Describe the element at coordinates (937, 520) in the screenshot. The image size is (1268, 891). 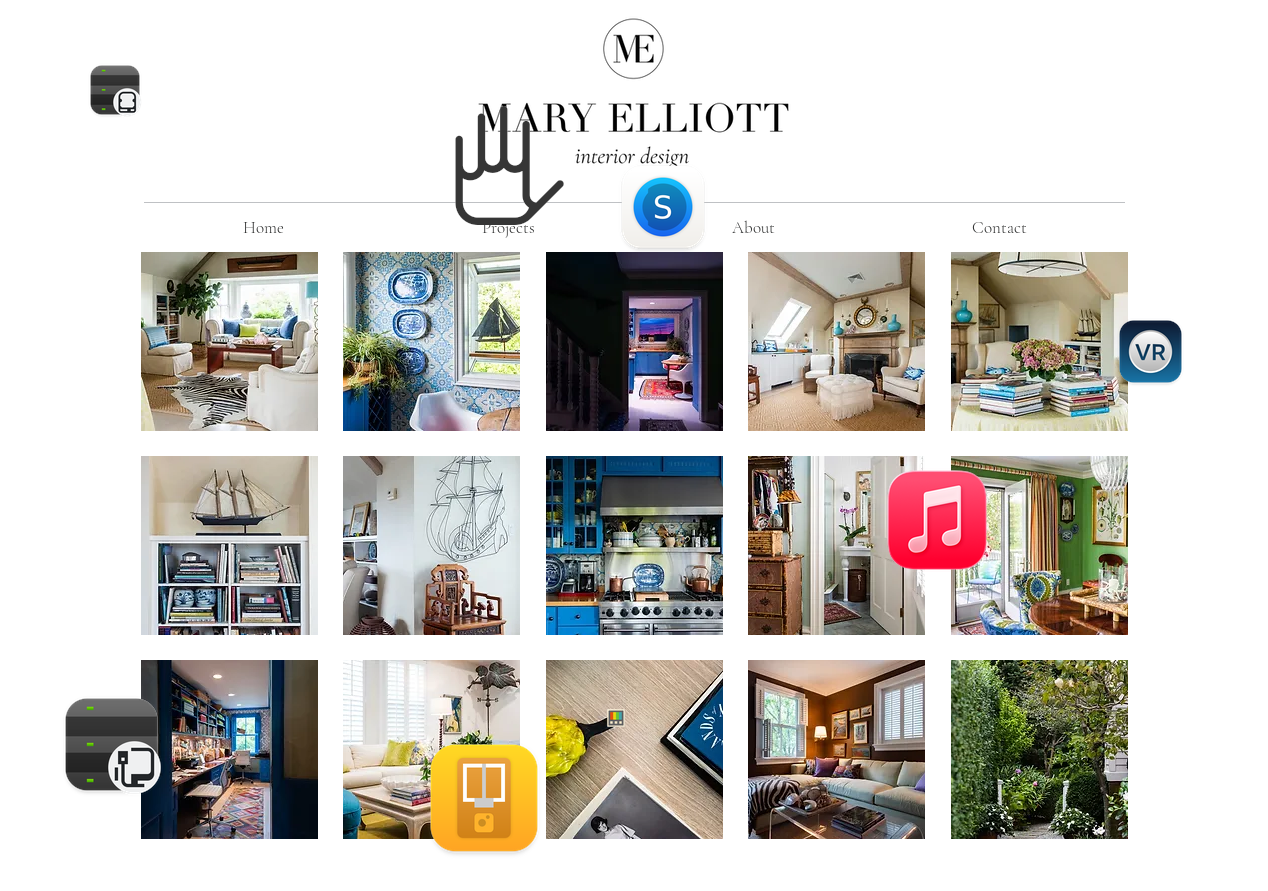
I see `open Apple Music app` at that location.